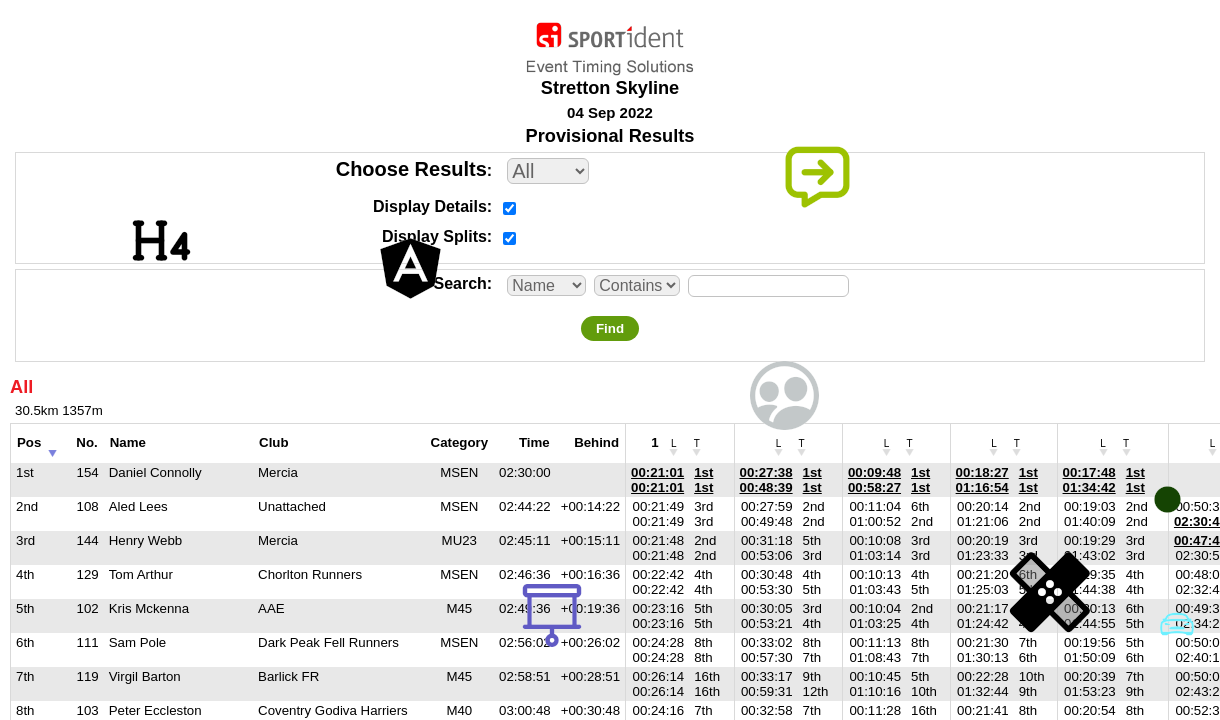 Image resolution: width=1220 pixels, height=720 pixels. Describe the element at coordinates (552, 611) in the screenshot. I see `start a presentation` at that location.